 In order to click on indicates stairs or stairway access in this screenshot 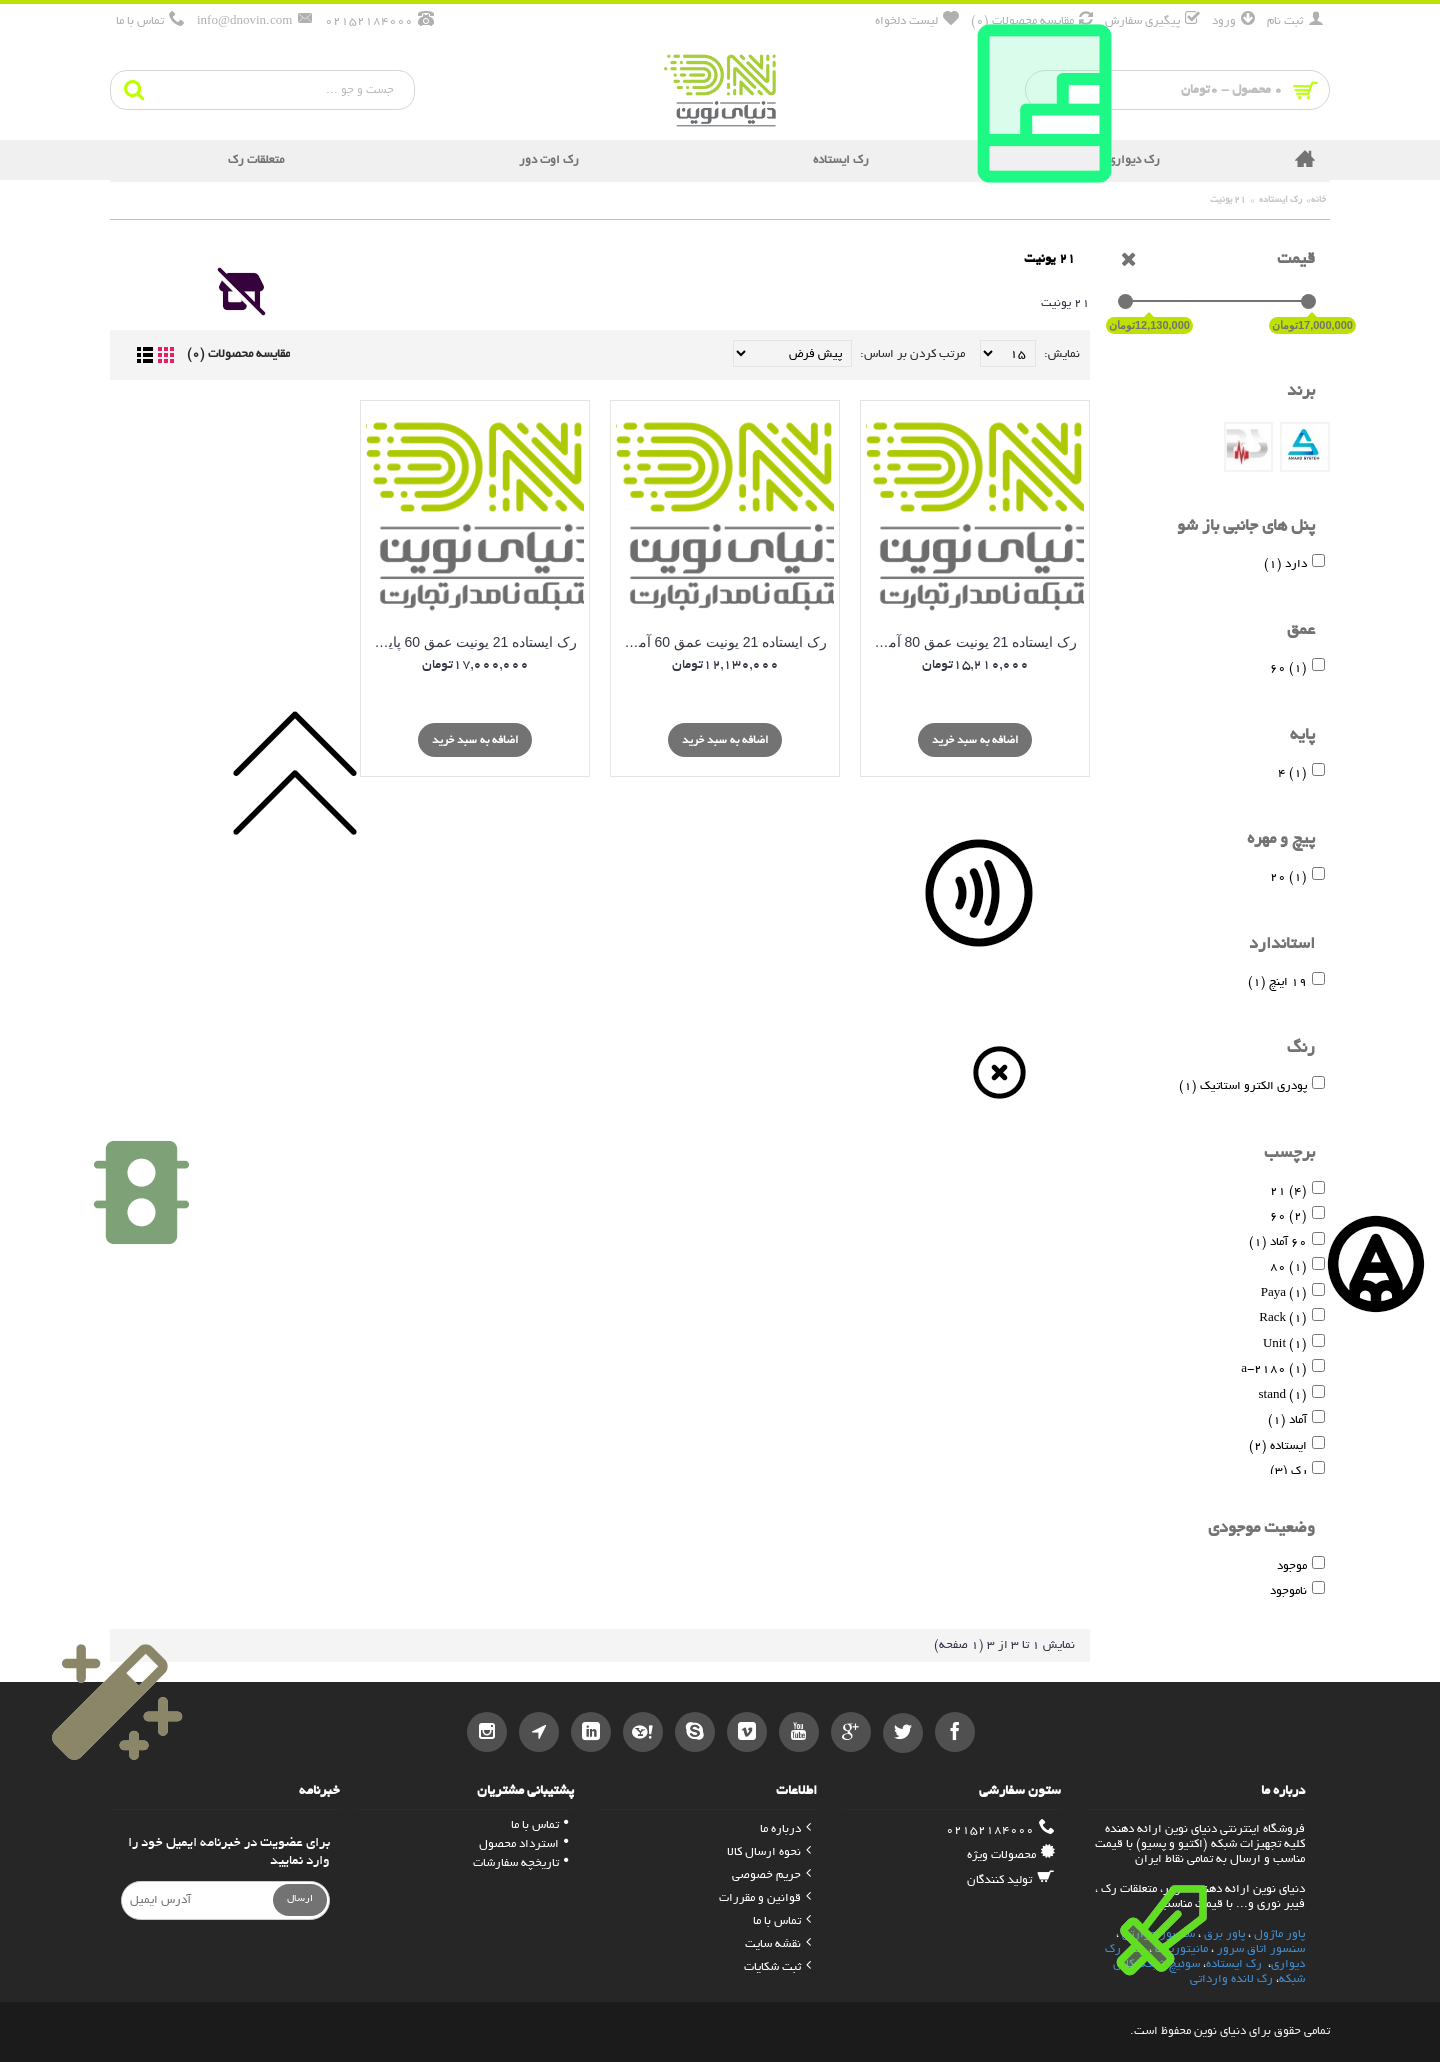, I will do `click(1044, 103)`.